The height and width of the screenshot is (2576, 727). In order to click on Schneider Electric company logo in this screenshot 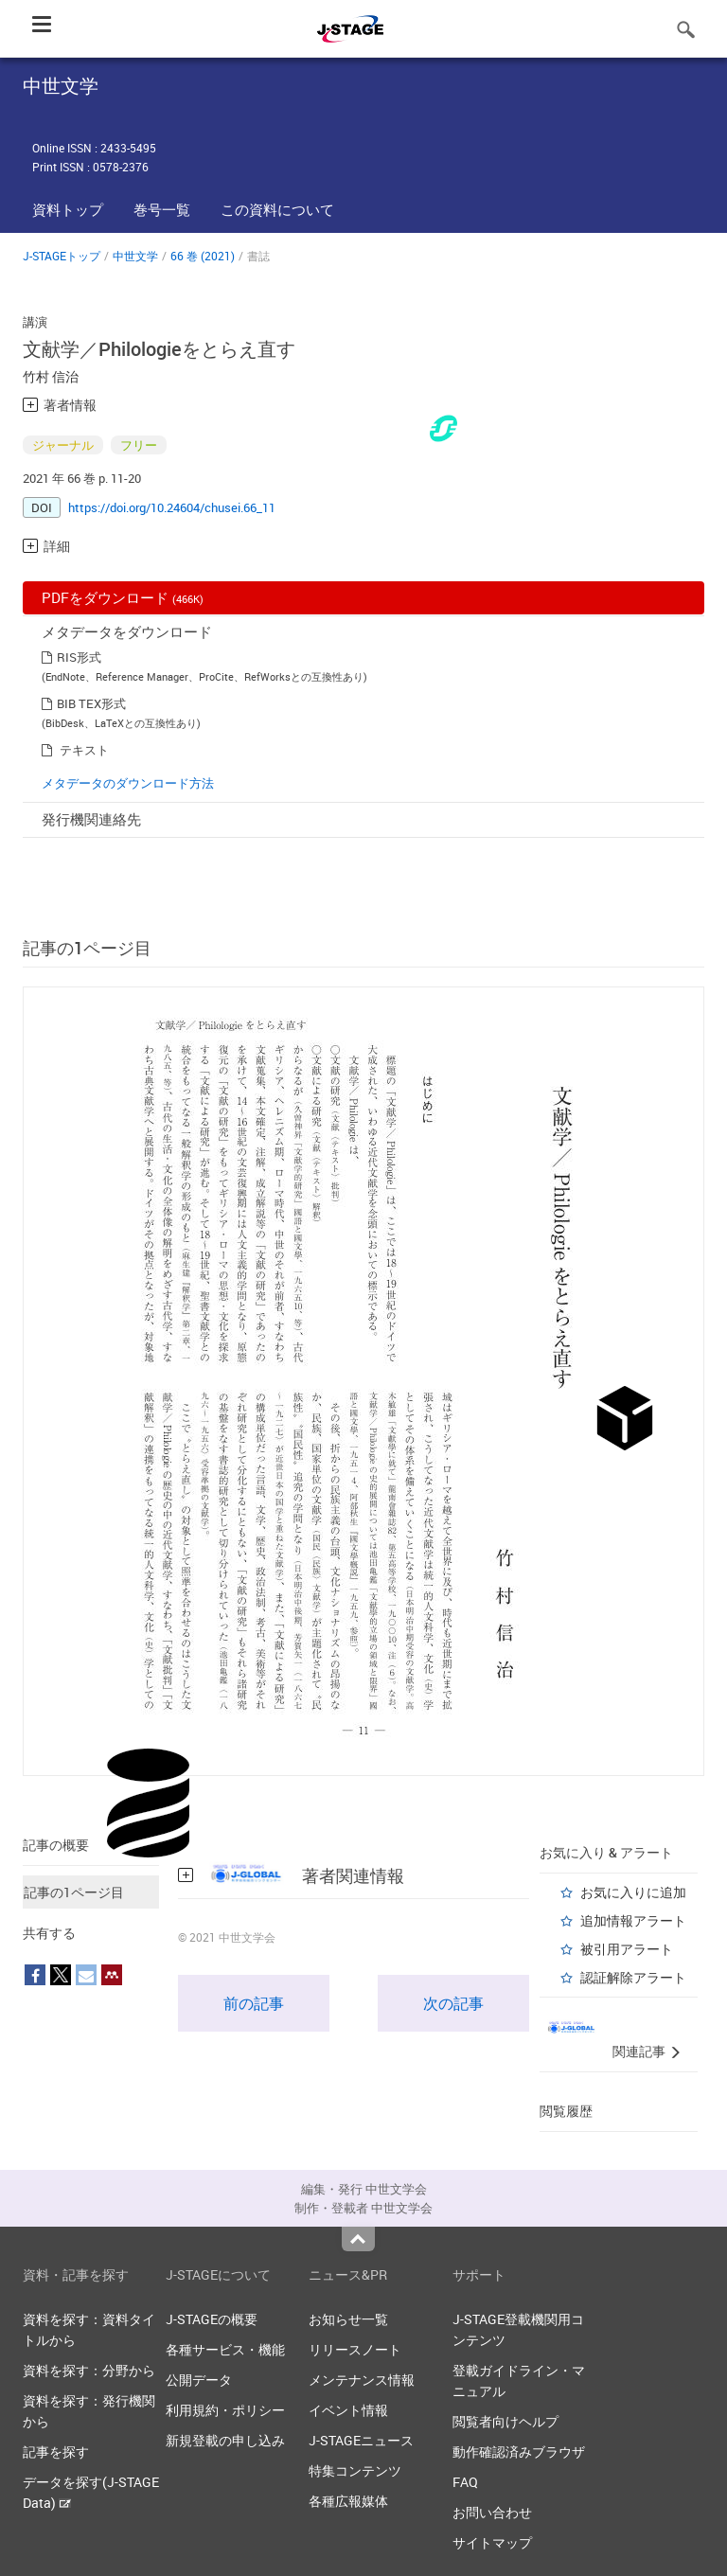, I will do `click(443, 428)`.